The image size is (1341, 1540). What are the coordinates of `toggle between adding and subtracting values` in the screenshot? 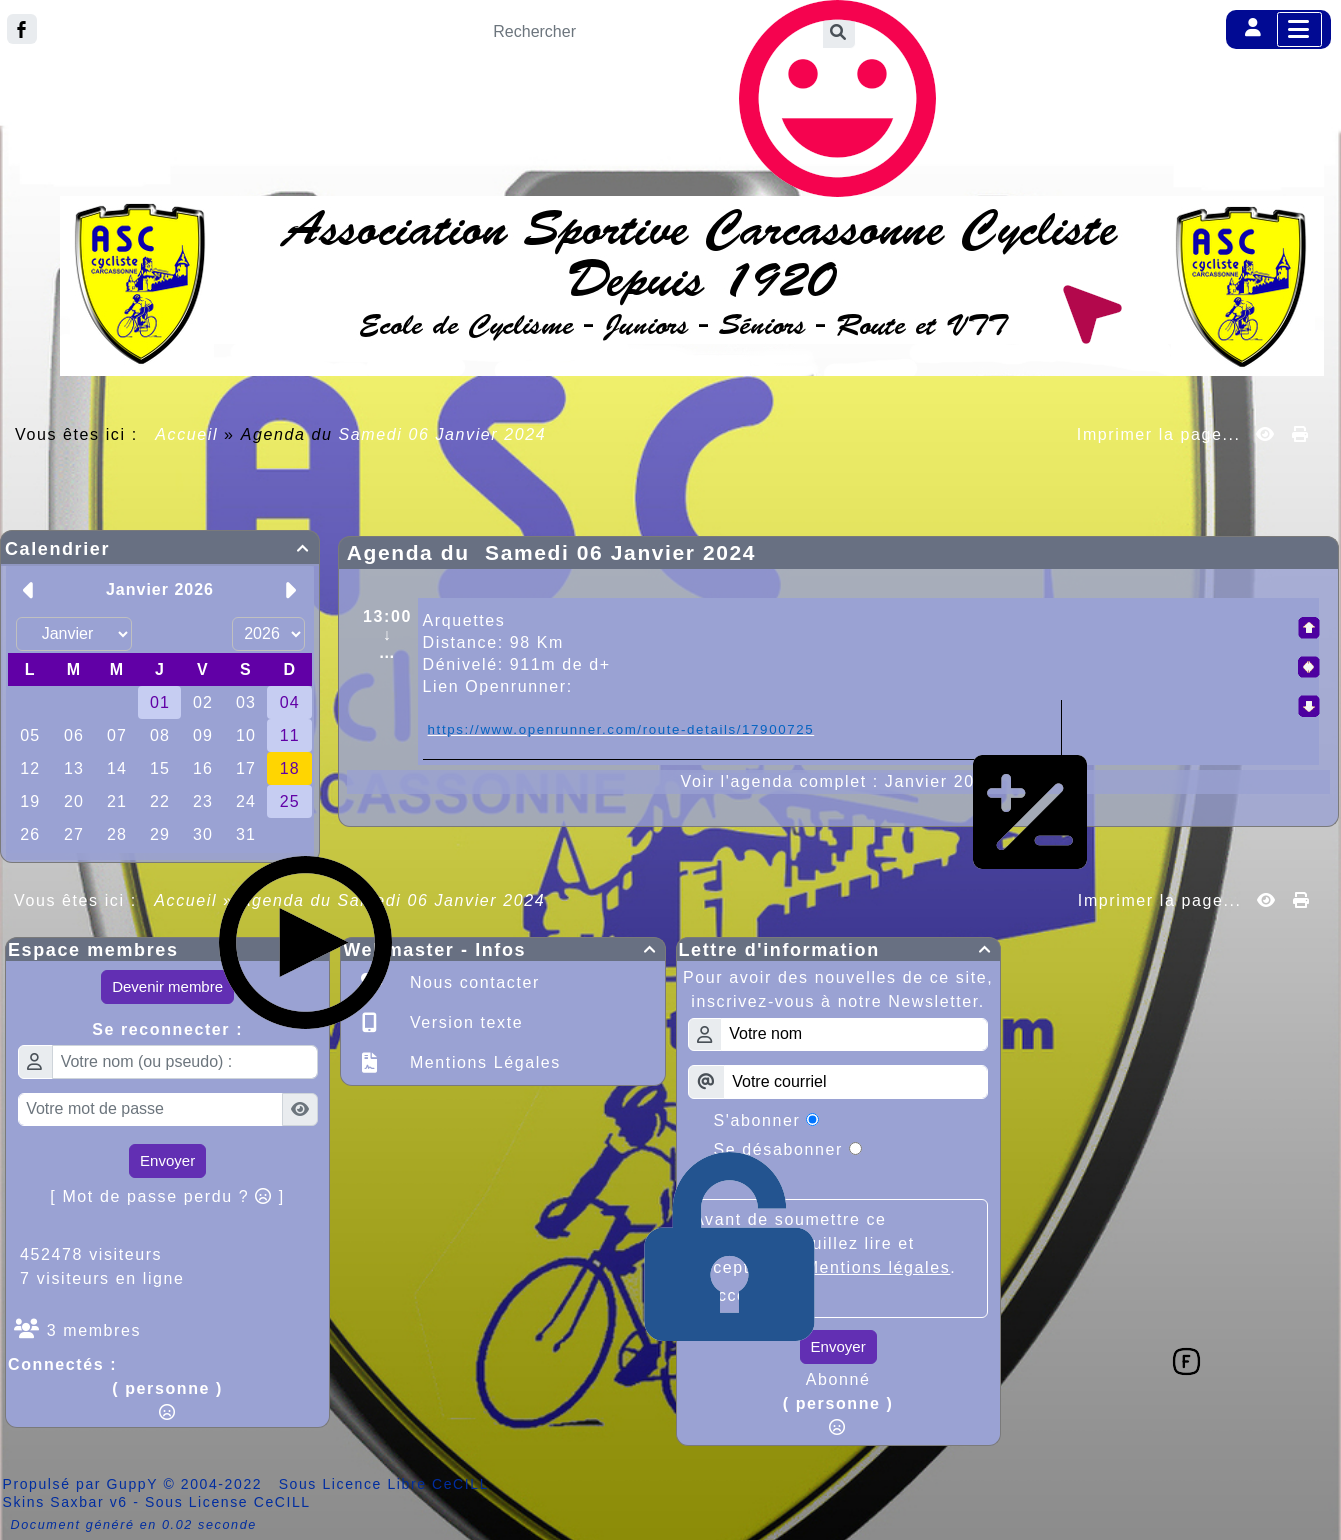 It's located at (1030, 812).